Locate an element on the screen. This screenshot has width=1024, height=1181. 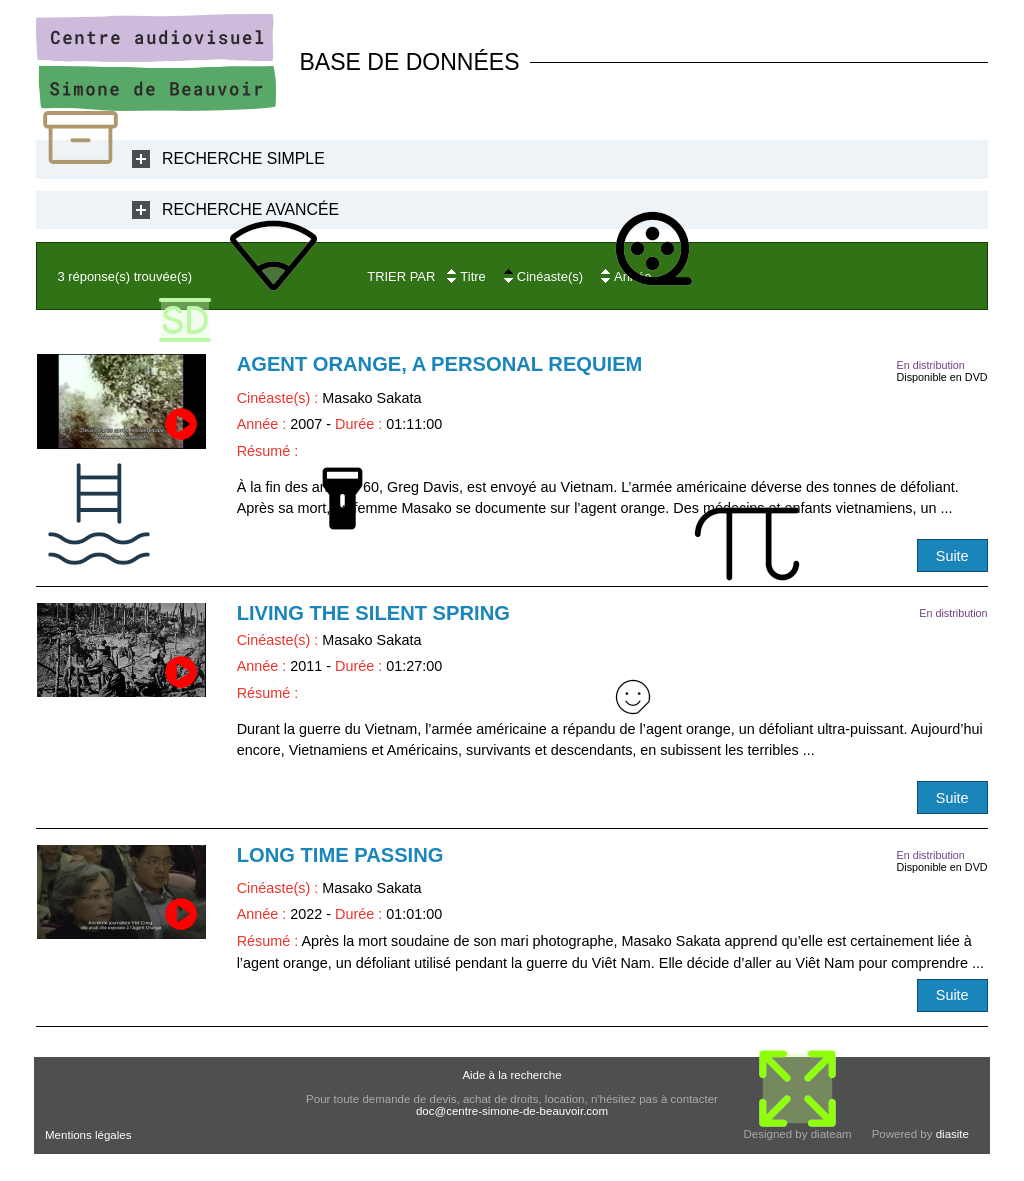
access video or movie library is located at coordinates (652, 248).